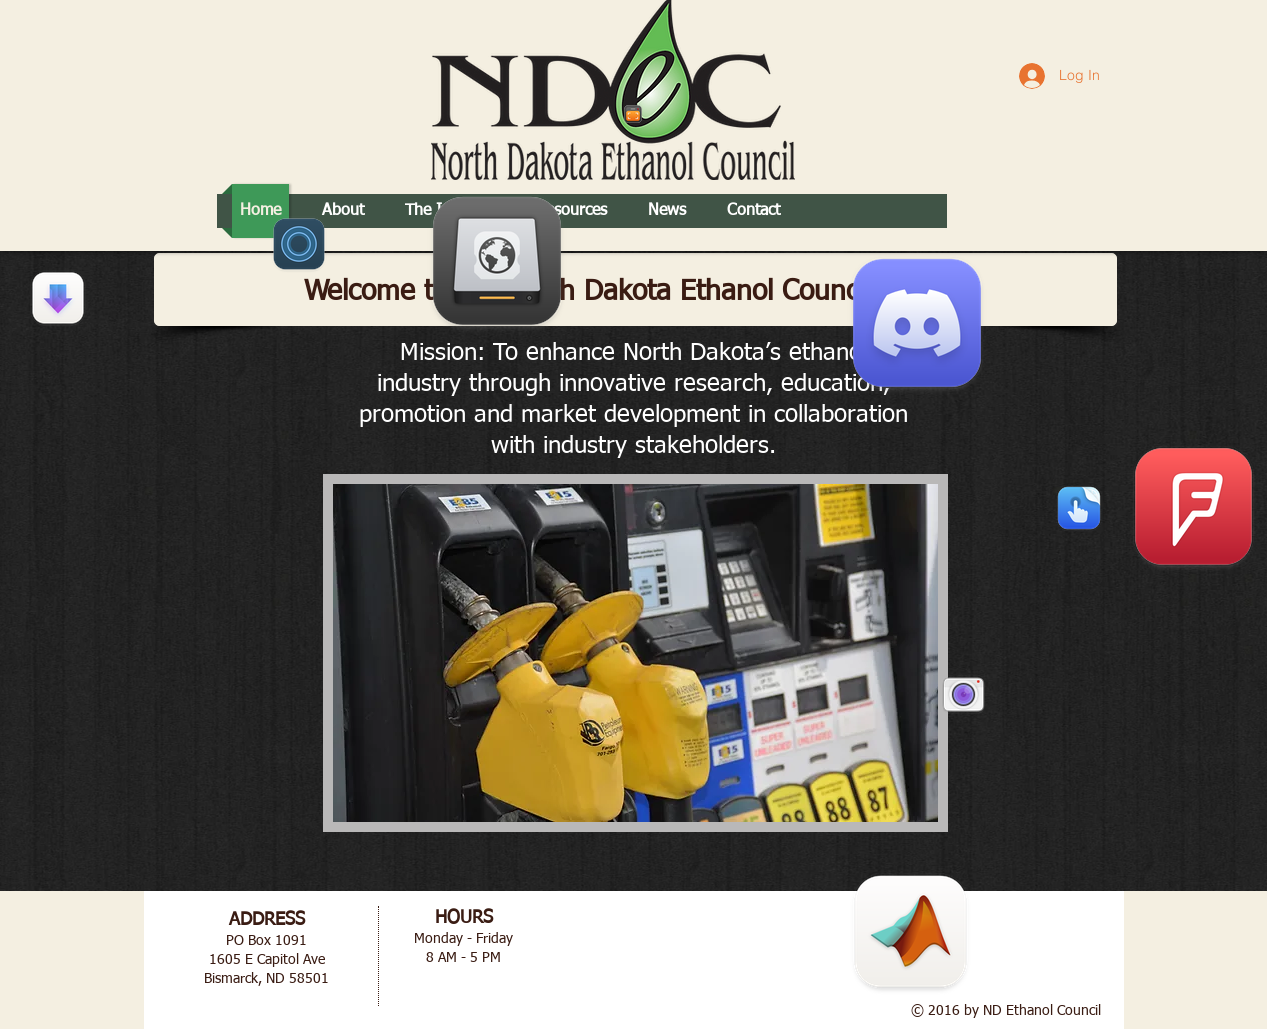 The image size is (1267, 1029). I want to click on open the Foursquare app, so click(1193, 506).